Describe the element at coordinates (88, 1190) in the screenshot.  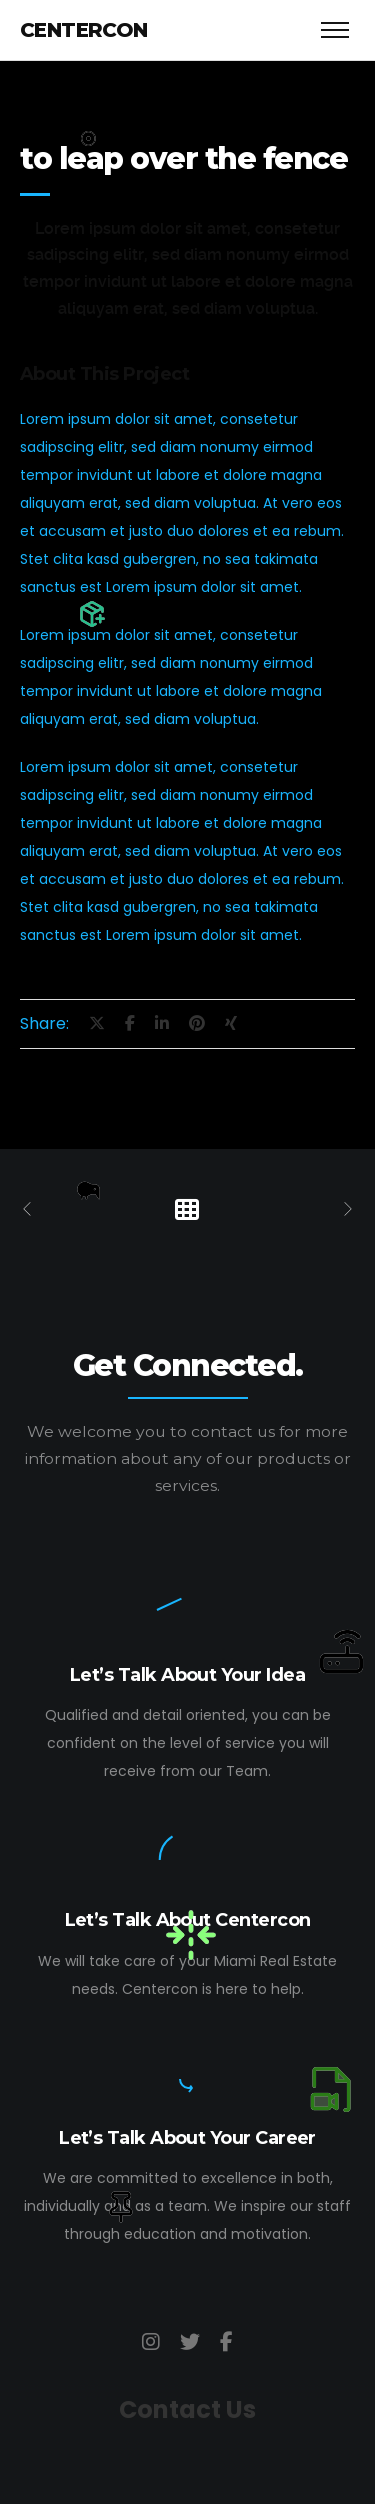
I see `kiwi bird icon representing New Zealand-related content` at that location.